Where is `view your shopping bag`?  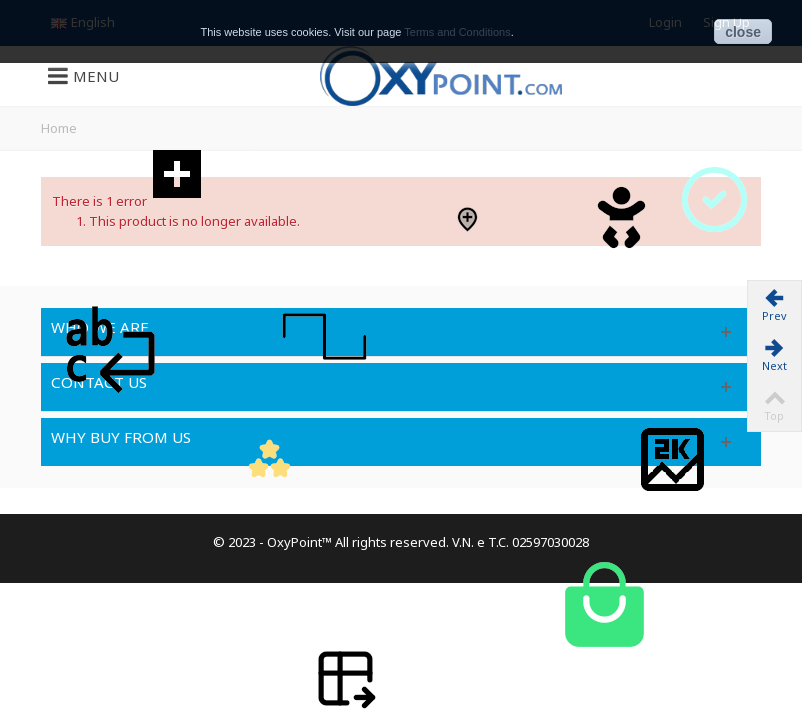
view your shopping bag is located at coordinates (604, 604).